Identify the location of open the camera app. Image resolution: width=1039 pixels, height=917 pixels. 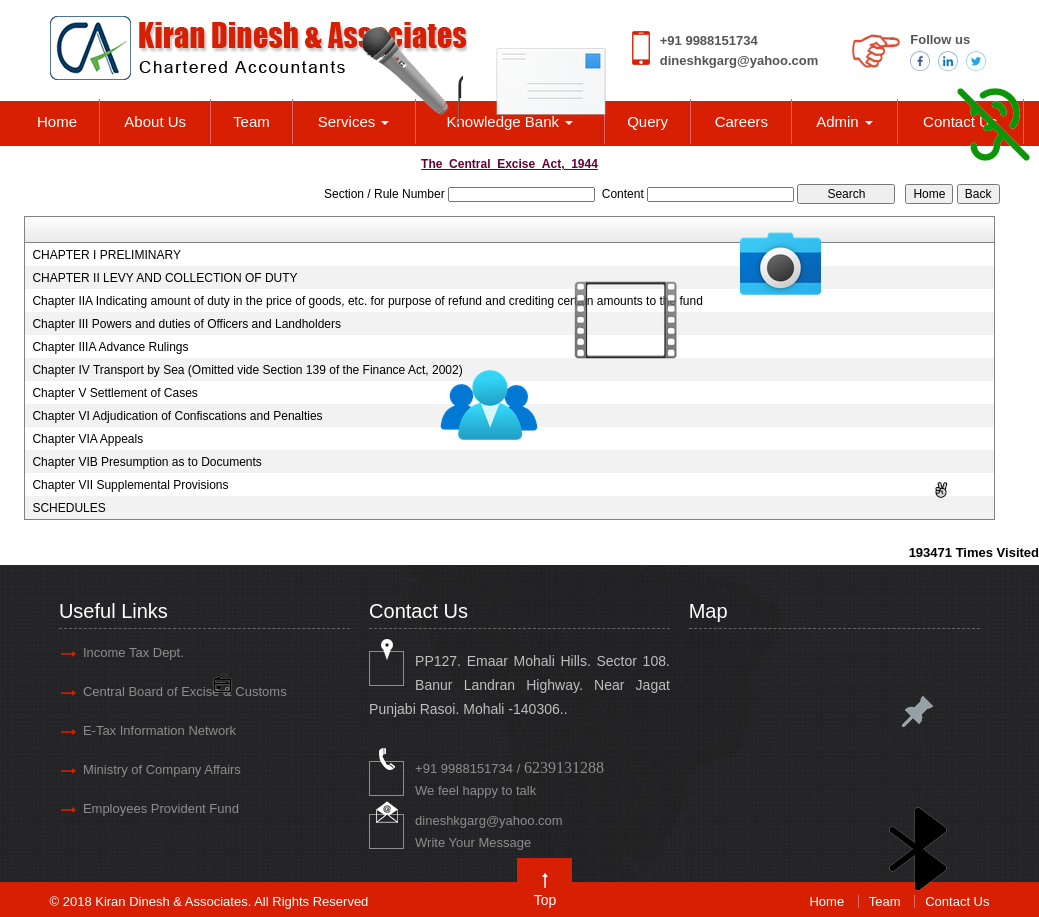
(780, 264).